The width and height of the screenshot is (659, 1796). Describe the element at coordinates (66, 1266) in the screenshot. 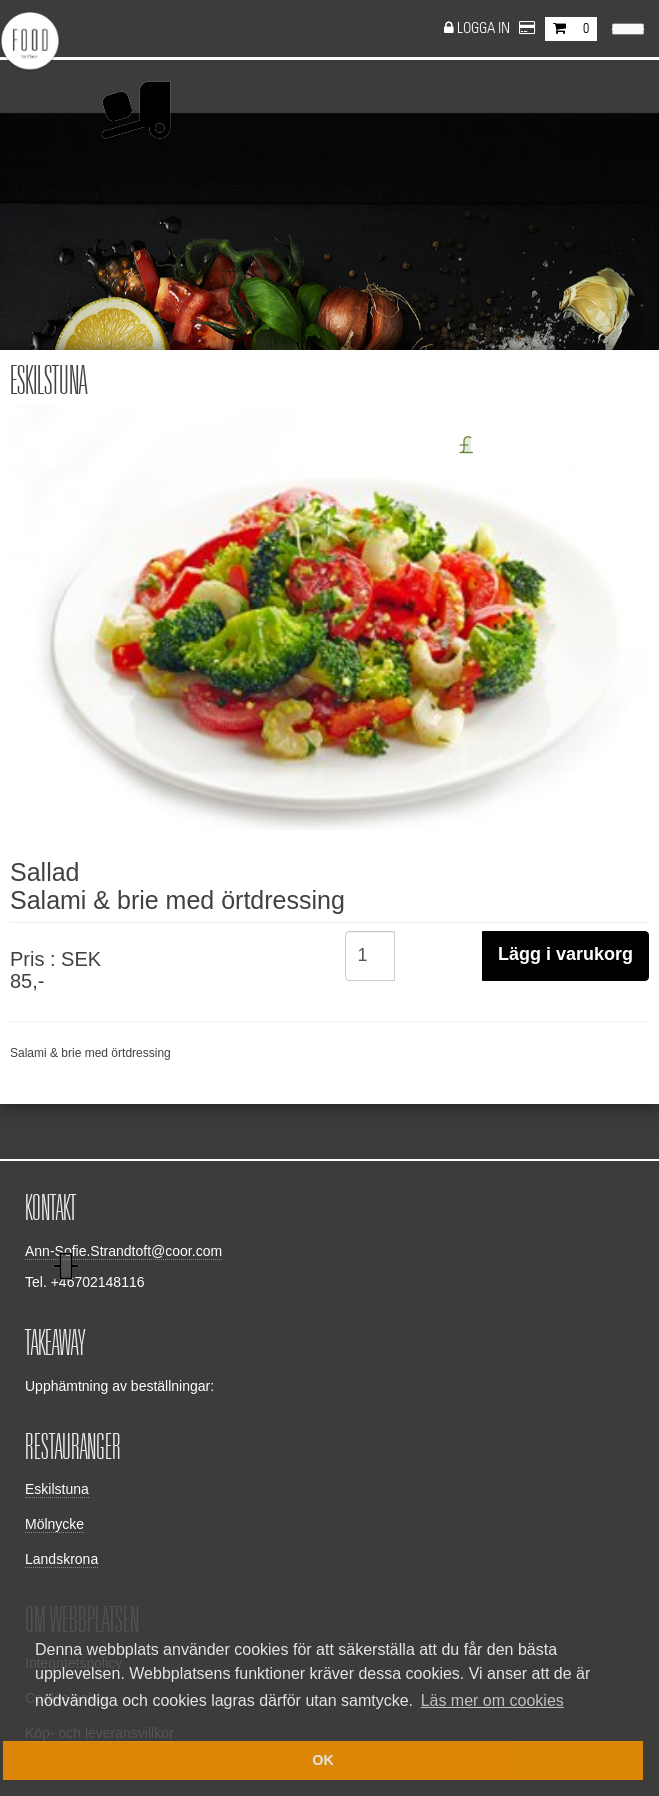

I see `align object to vertical center` at that location.